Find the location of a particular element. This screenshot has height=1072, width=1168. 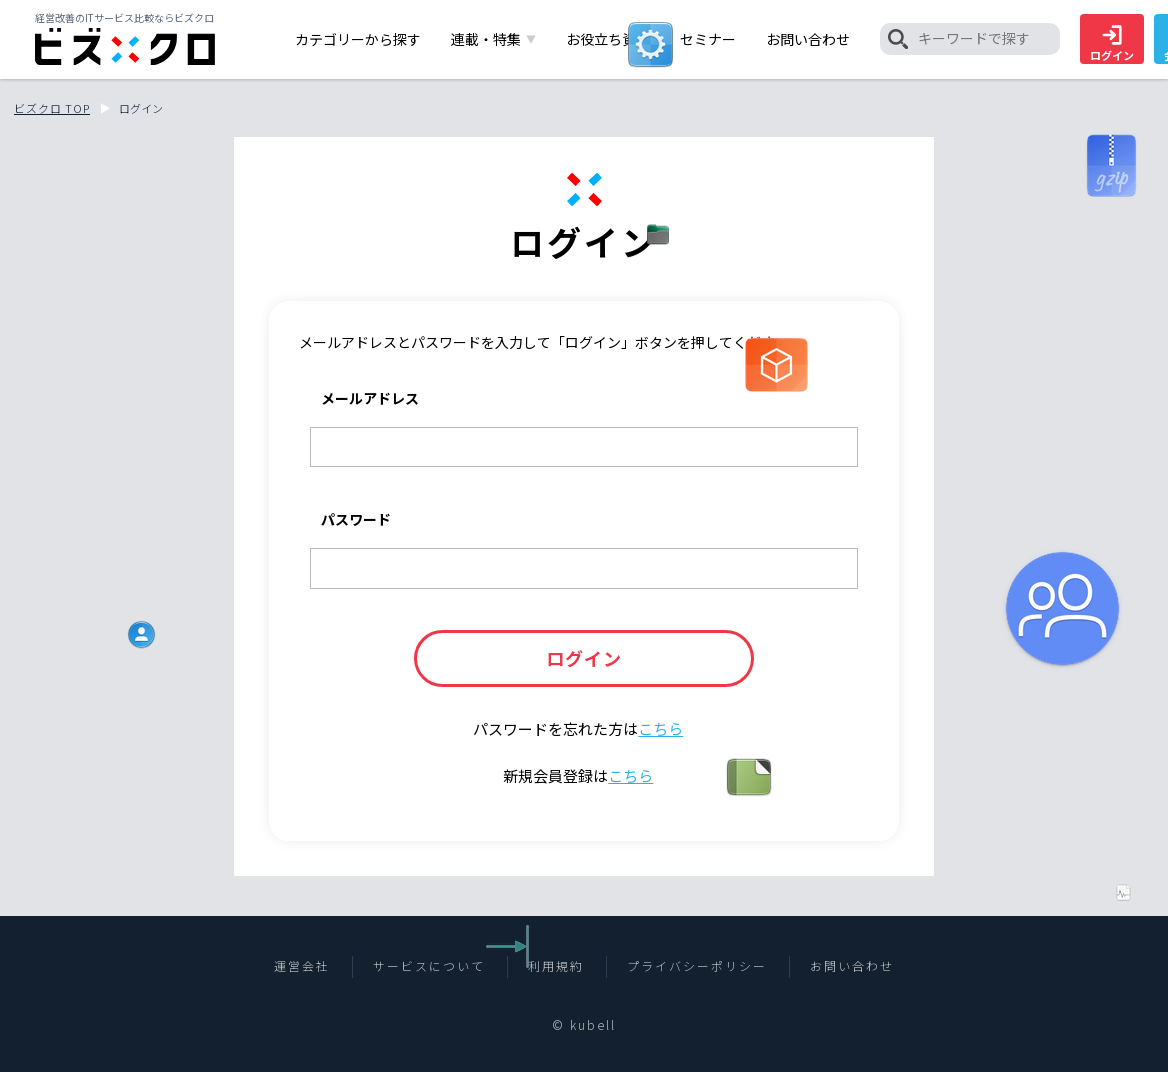

access user accounts and settings is located at coordinates (1062, 608).